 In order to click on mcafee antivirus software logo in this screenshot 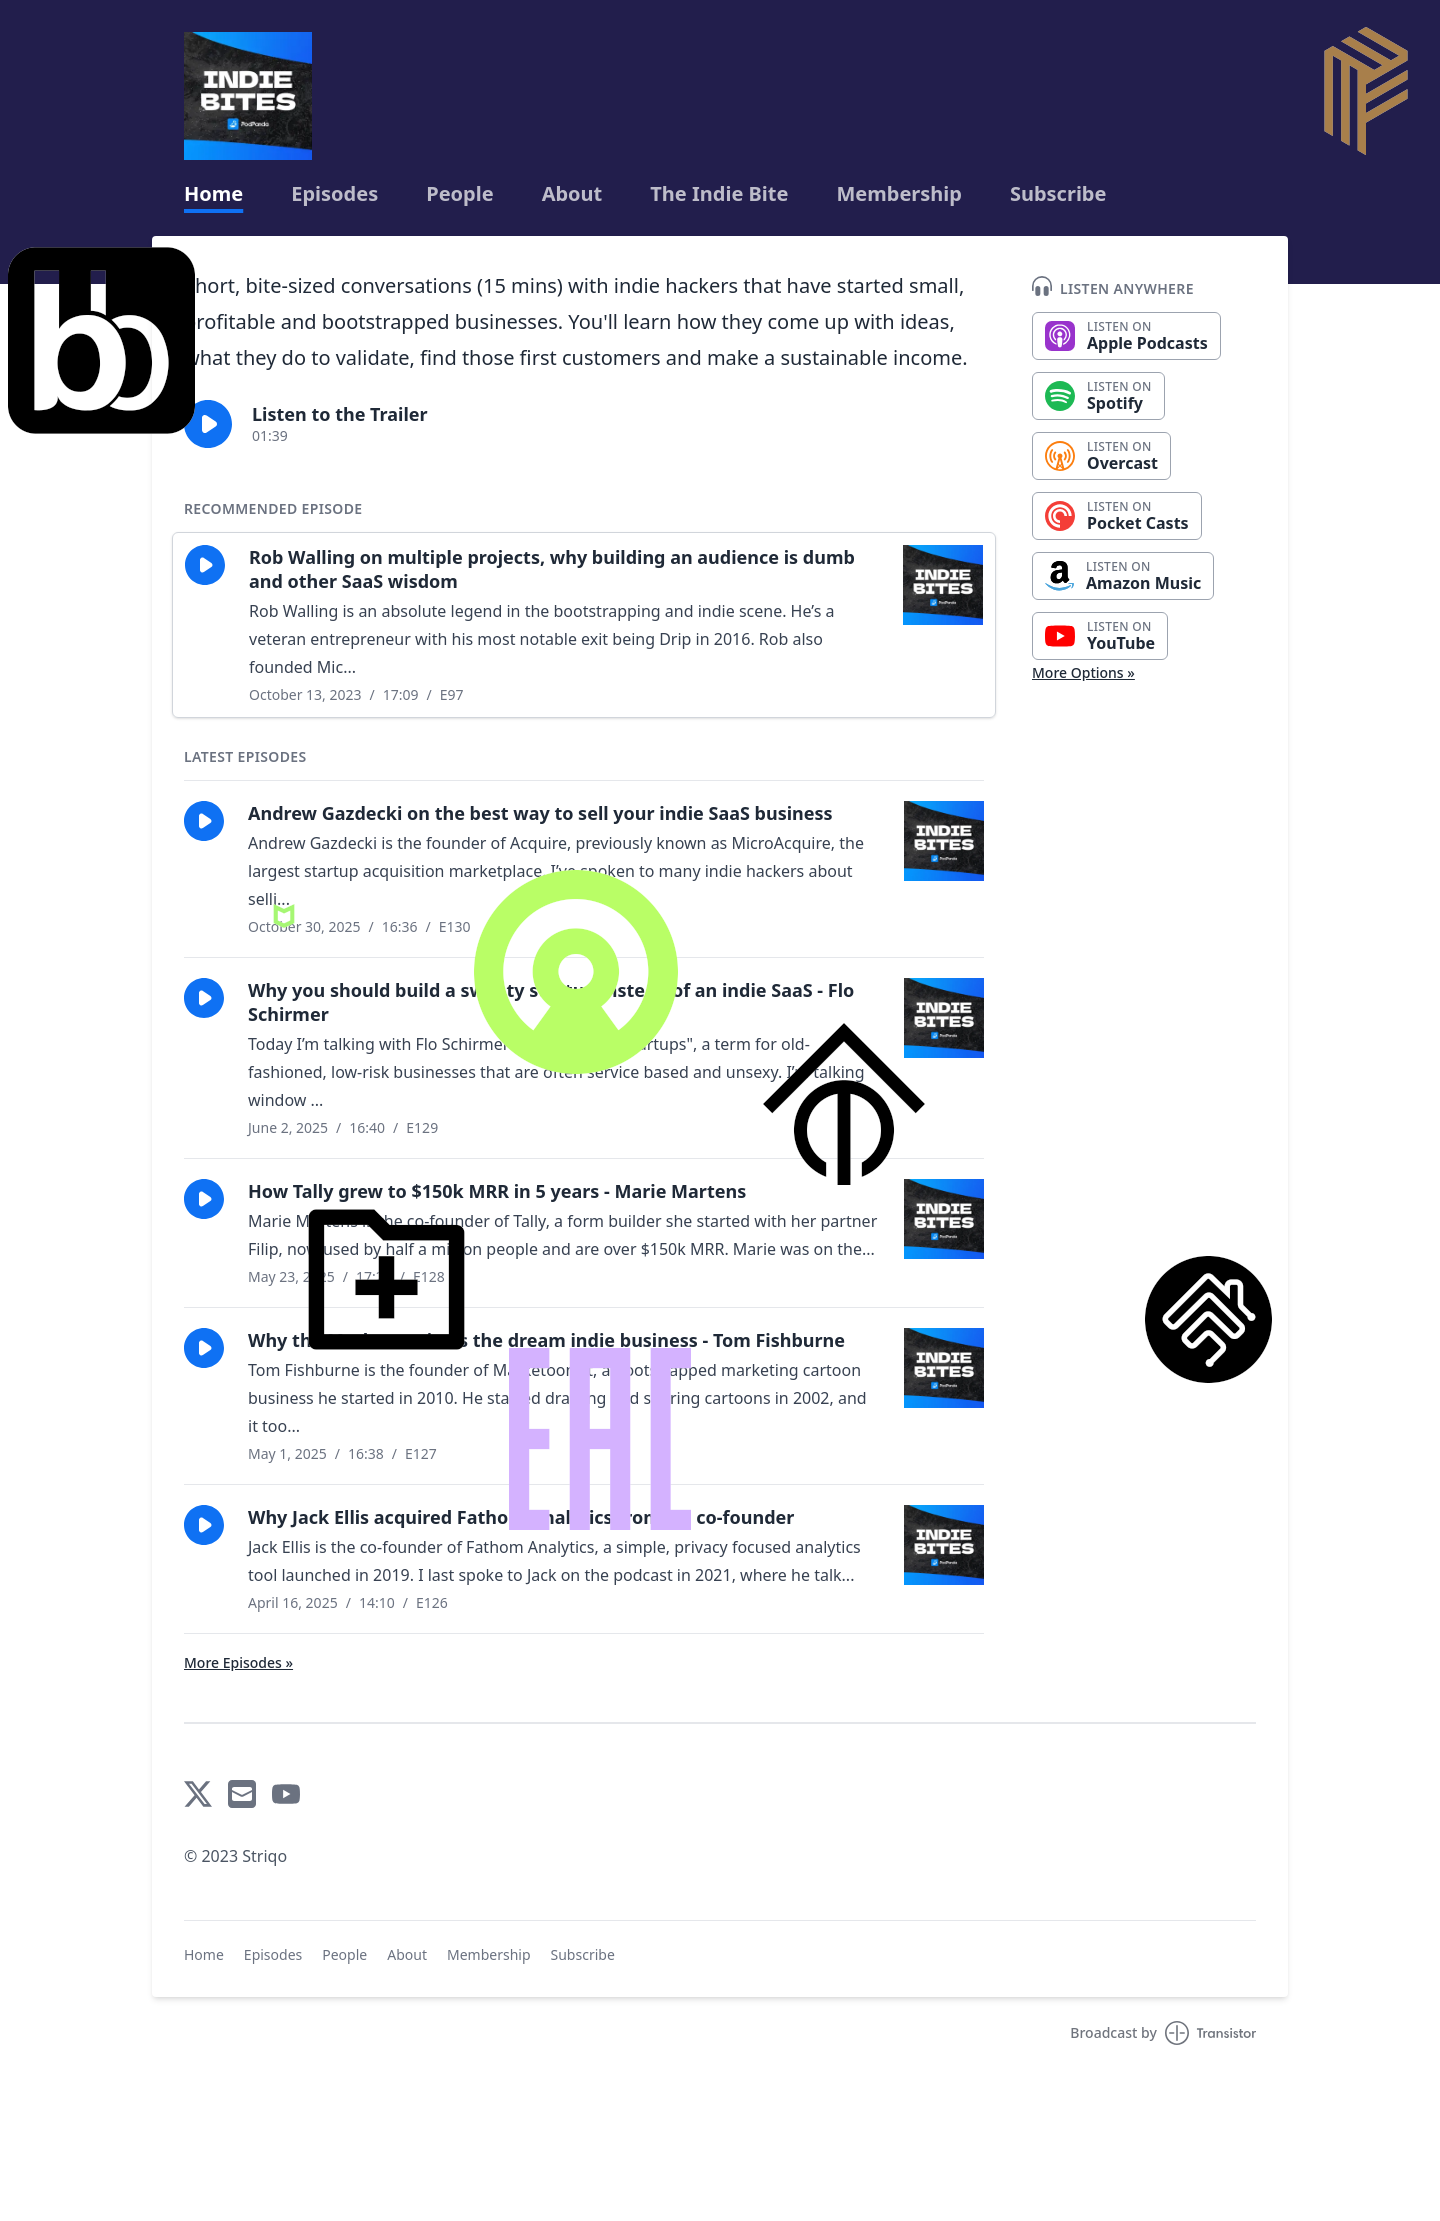, I will do `click(284, 916)`.